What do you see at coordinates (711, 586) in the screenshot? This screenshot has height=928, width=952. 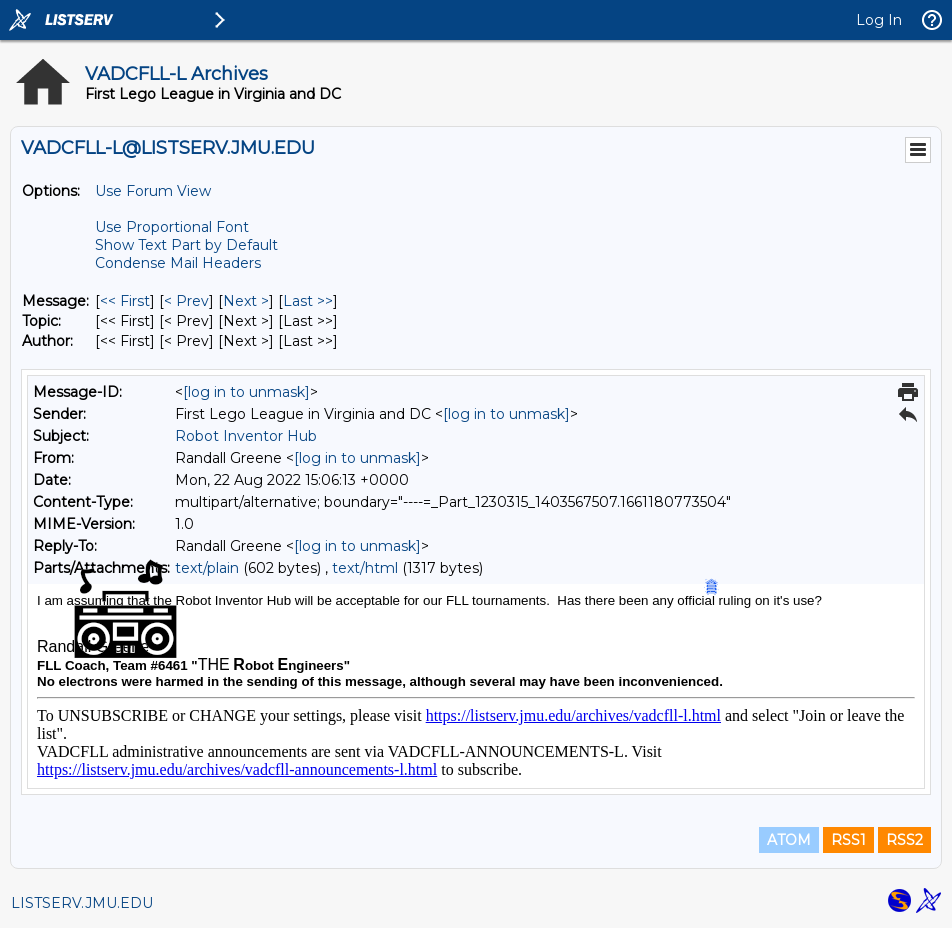 I see `access beekeeping or apiary features` at bounding box center [711, 586].